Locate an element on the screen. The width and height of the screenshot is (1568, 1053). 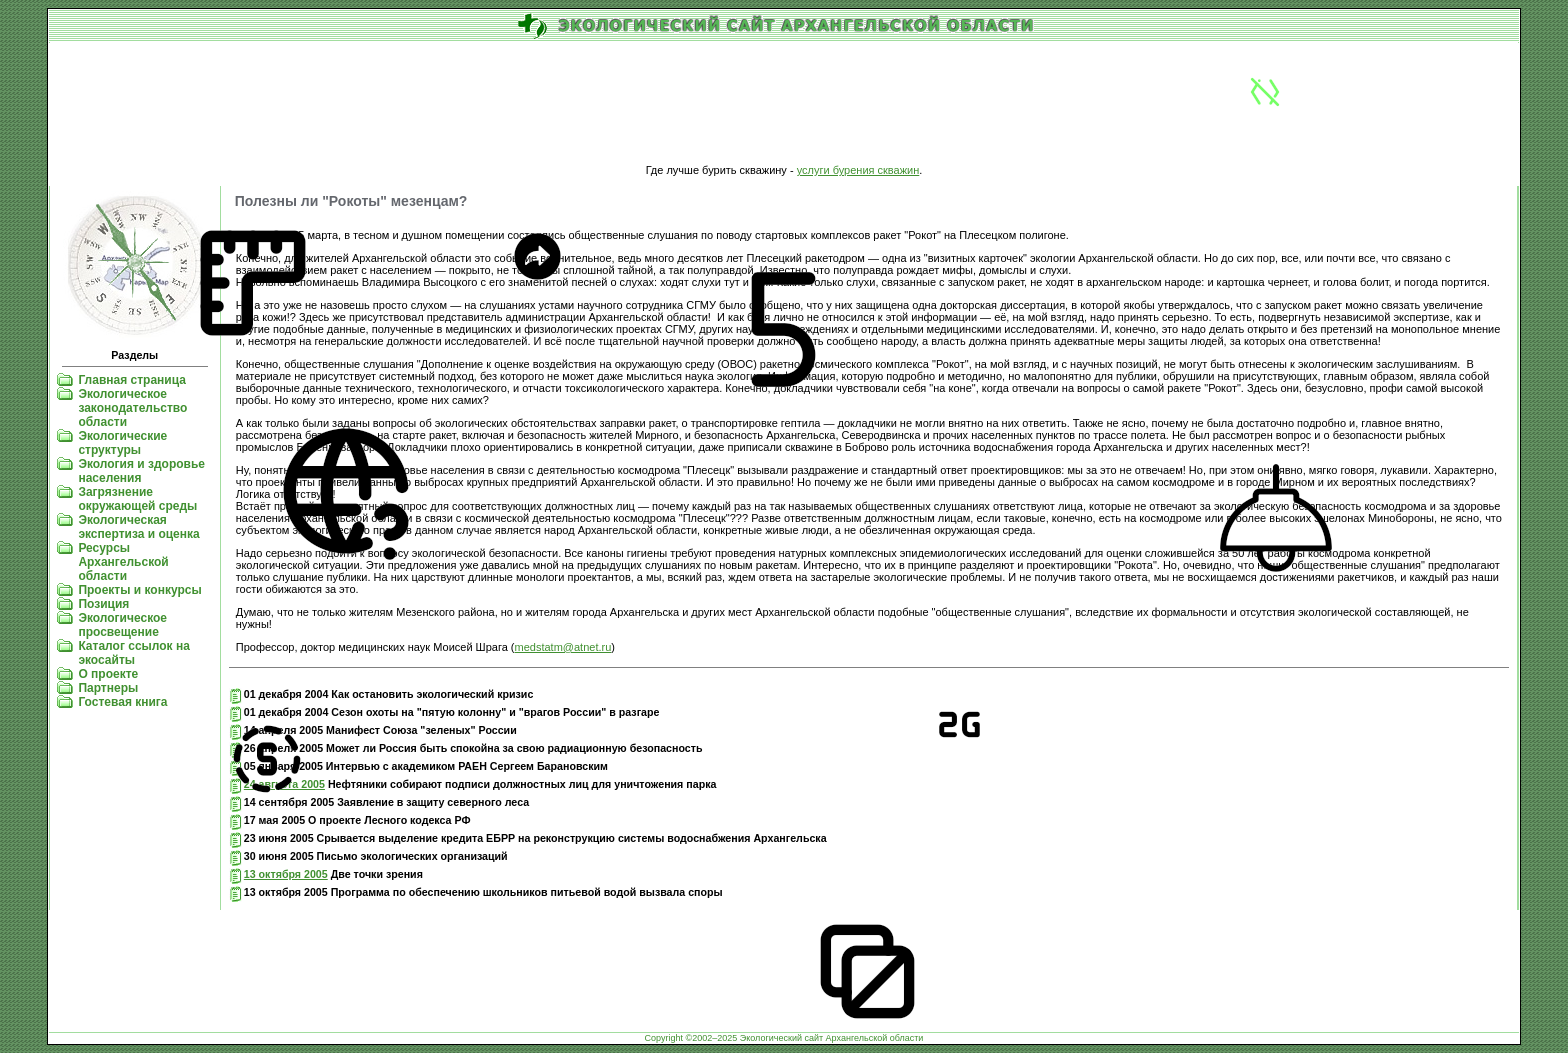
disable code or markup view is located at coordinates (1265, 92).